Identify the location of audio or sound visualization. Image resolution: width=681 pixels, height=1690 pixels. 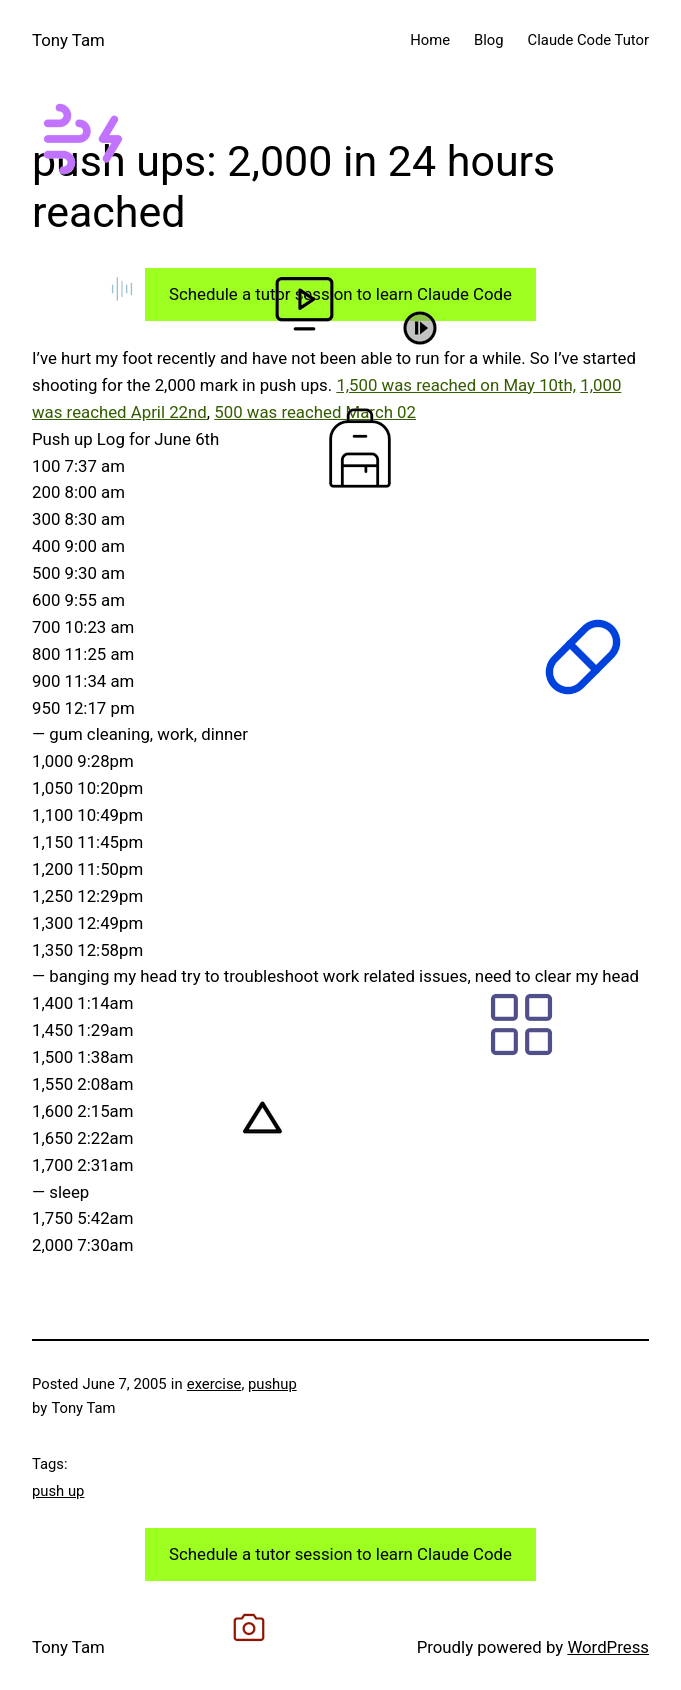
(122, 289).